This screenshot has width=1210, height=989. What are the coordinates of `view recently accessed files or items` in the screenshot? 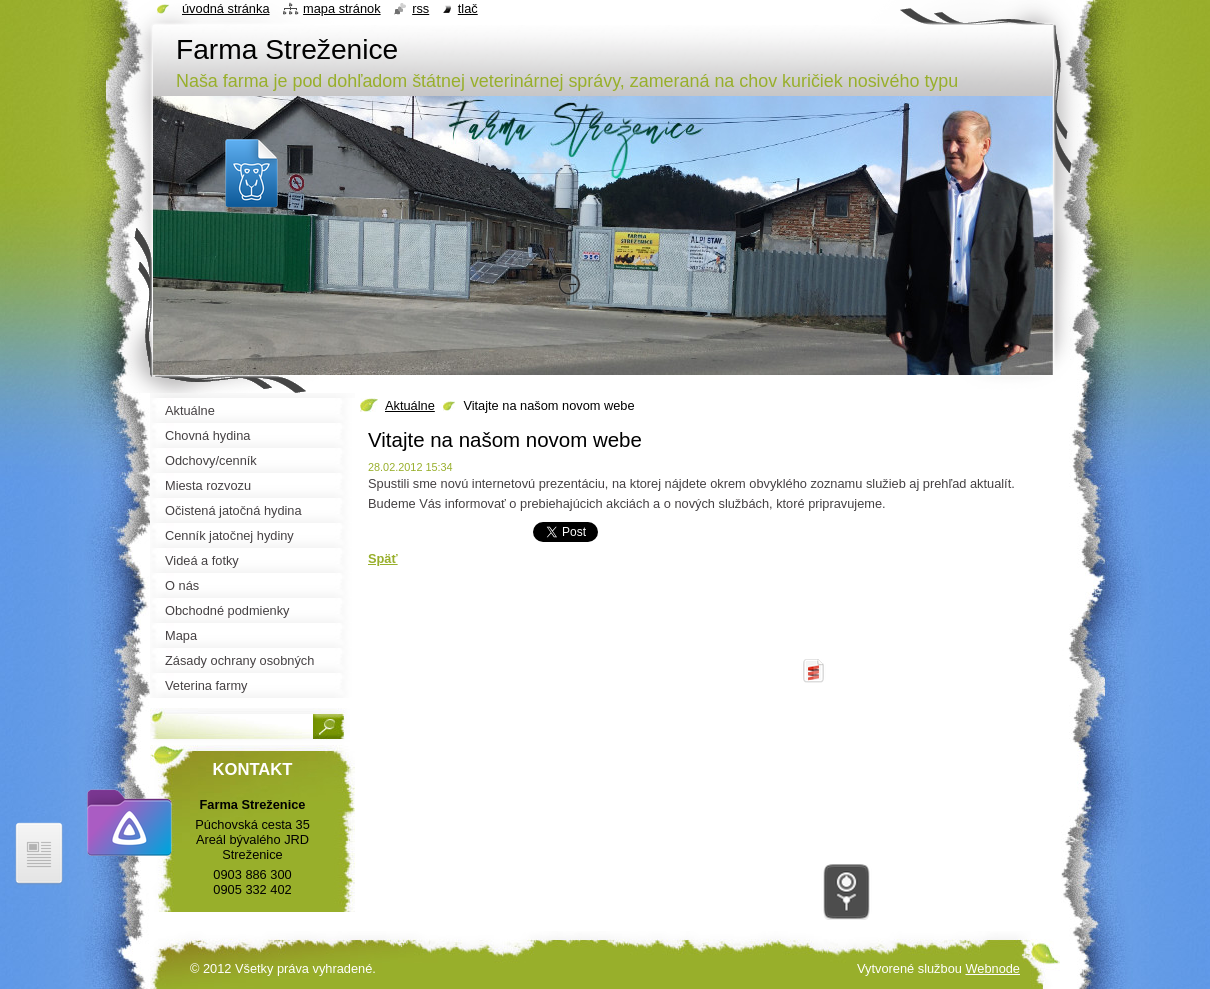 It's located at (568, 283).